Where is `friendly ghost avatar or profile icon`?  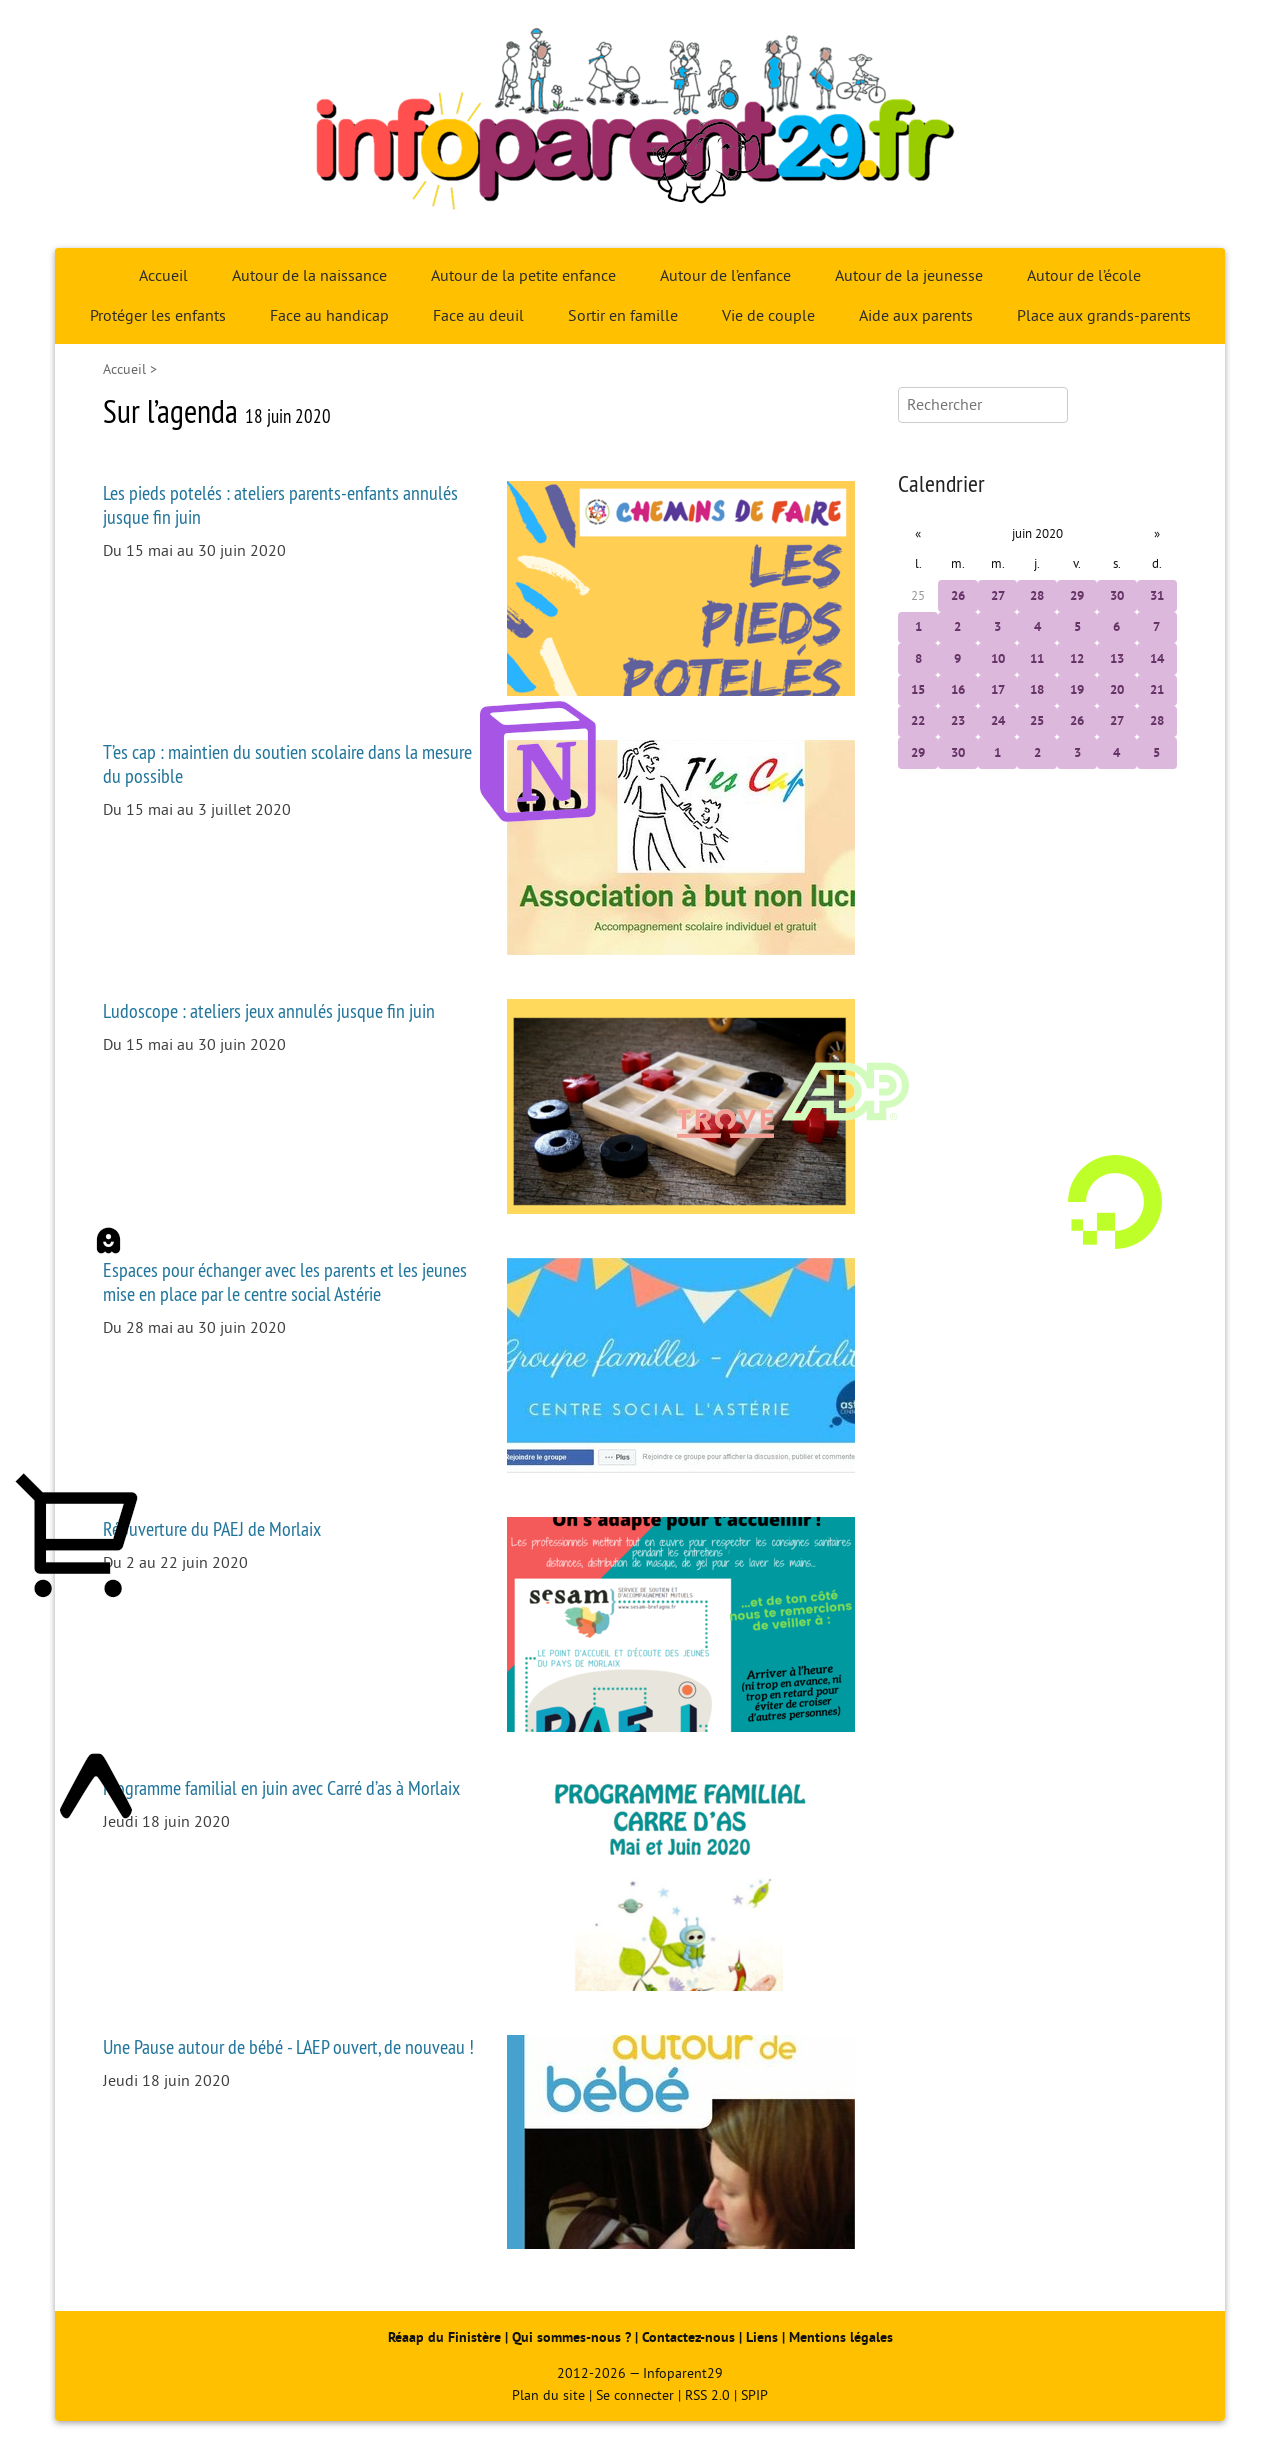
friendly ghost avatar or profile icon is located at coordinates (108, 1240).